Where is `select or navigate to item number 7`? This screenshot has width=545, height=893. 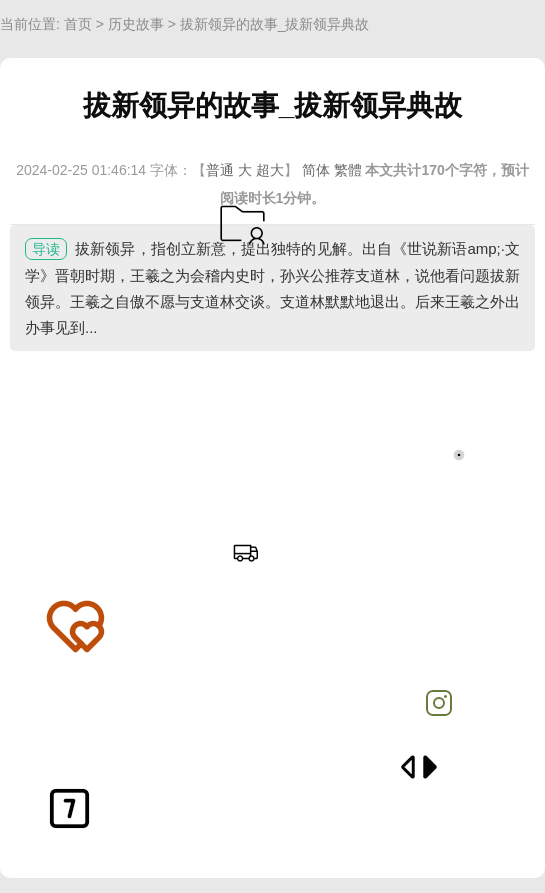 select or navigate to item number 7 is located at coordinates (69, 808).